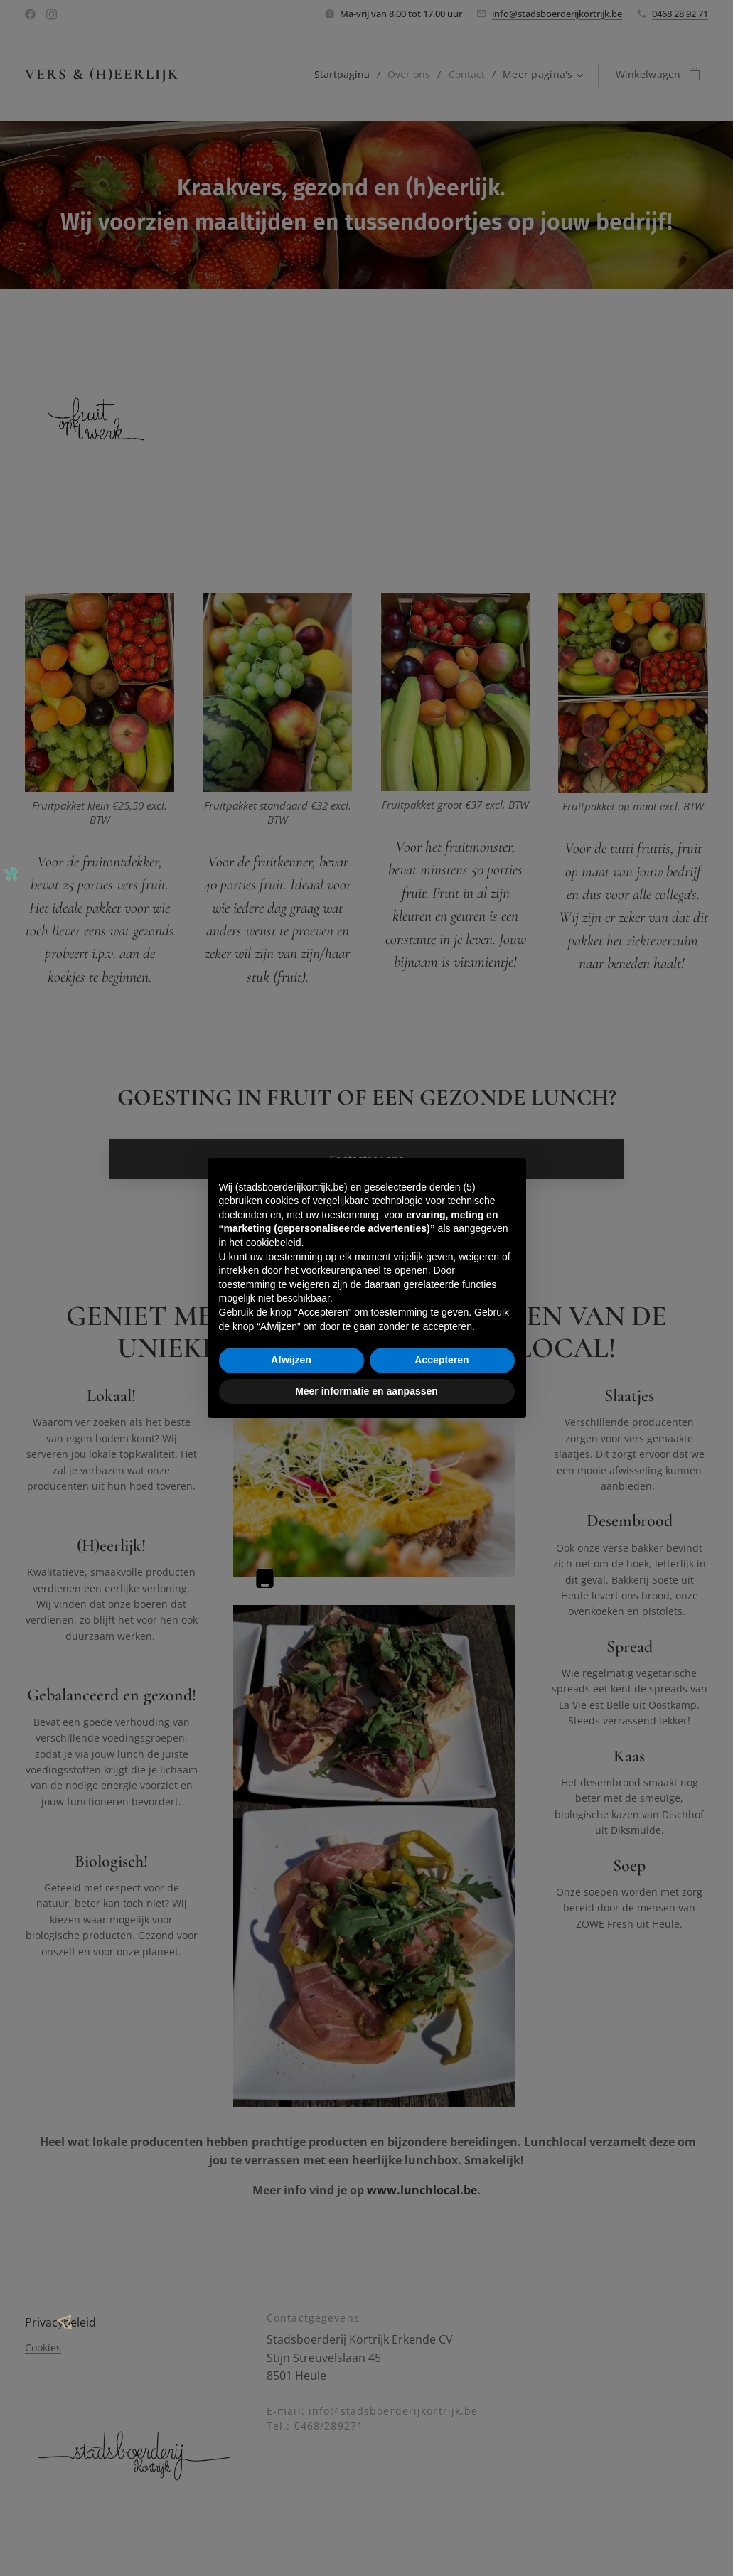 The width and height of the screenshot is (733, 2576). Describe the element at coordinates (11, 874) in the screenshot. I see `access baby or parenting-related features` at that location.